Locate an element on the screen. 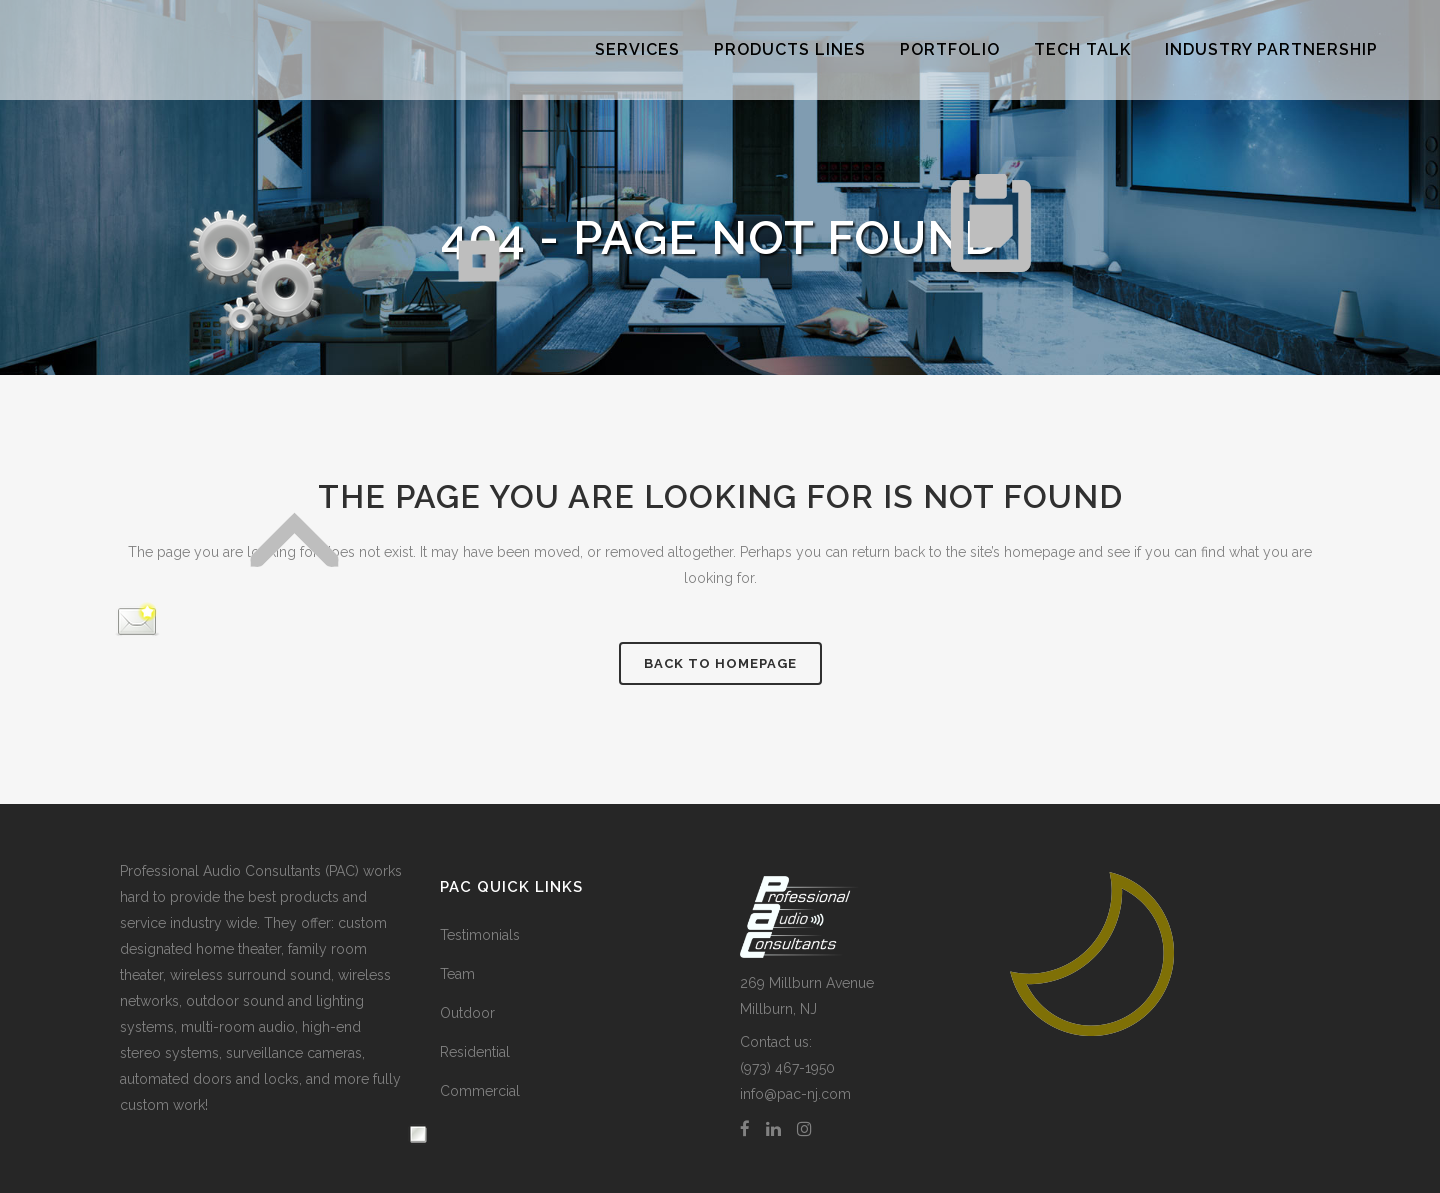 The width and height of the screenshot is (1440, 1193). run a system process or script is located at coordinates (257, 279).